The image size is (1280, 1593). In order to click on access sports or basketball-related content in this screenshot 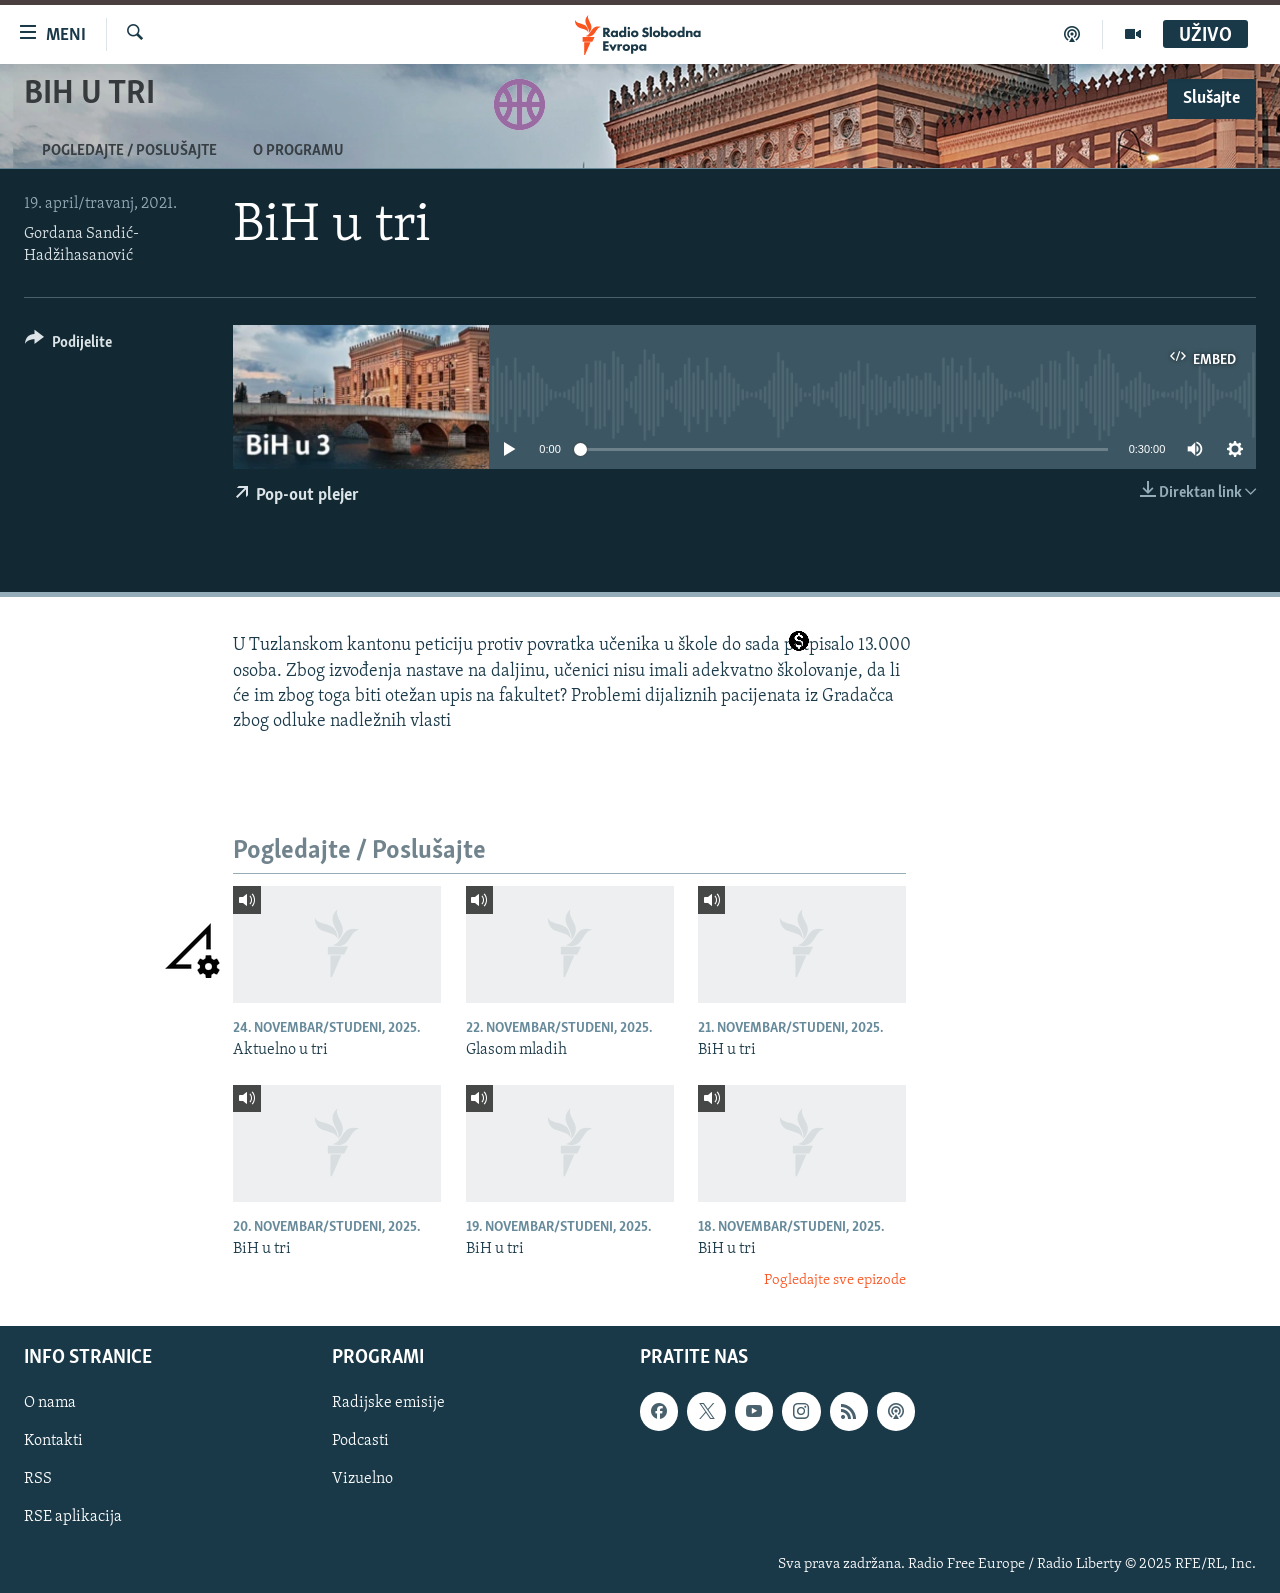, I will do `click(519, 104)`.